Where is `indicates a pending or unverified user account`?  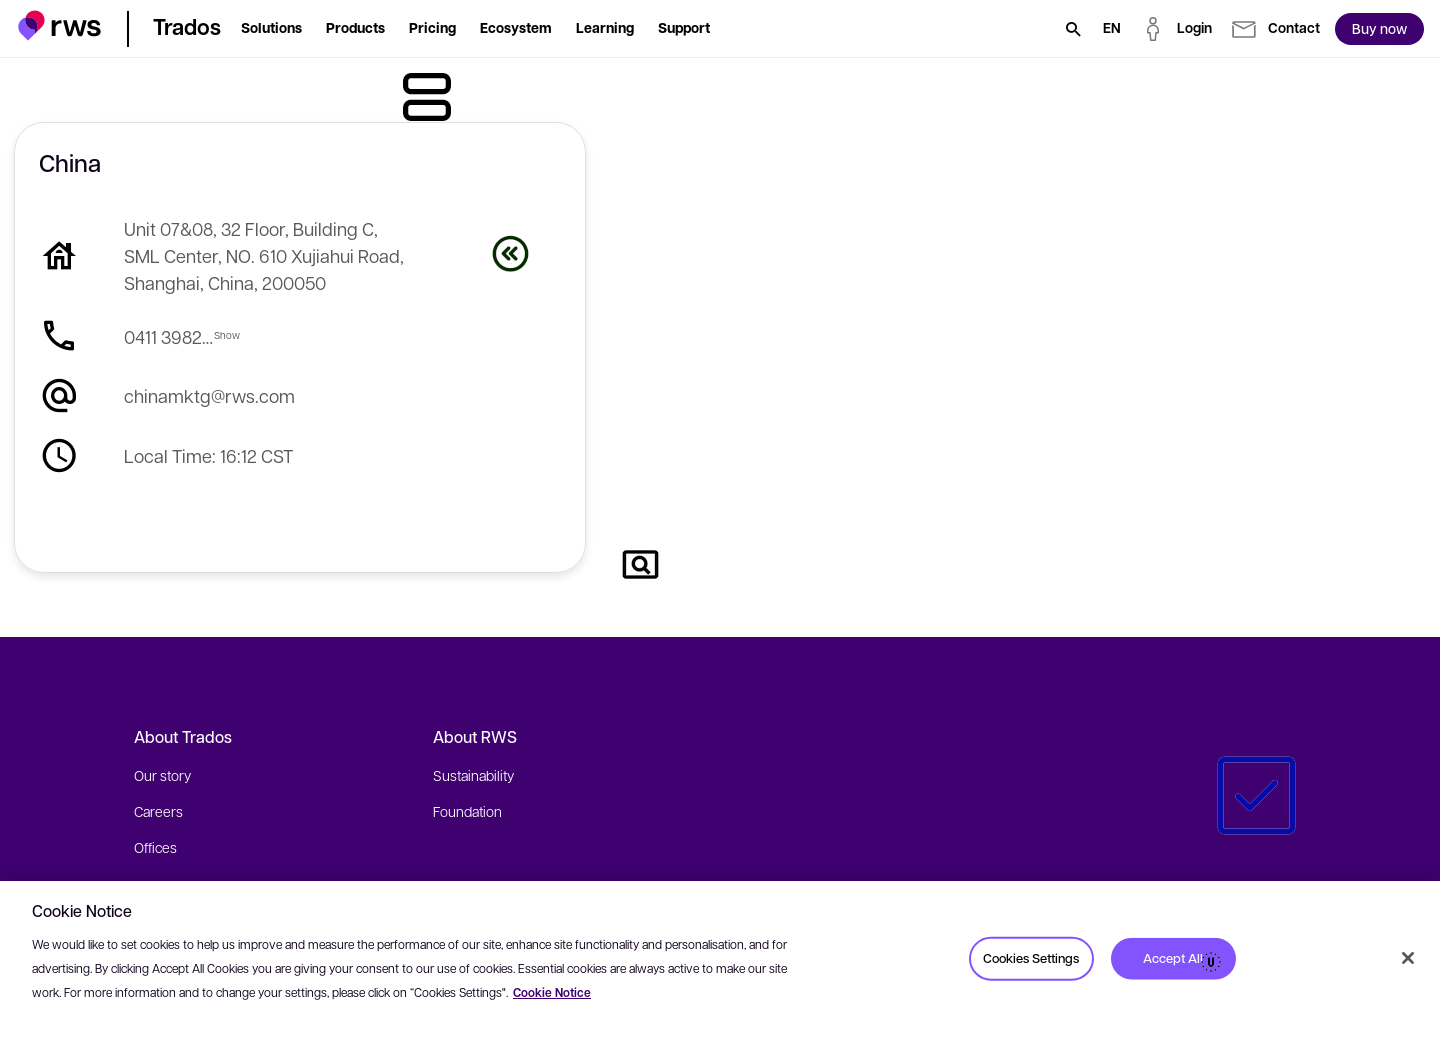 indicates a pending or unverified user account is located at coordinates (1211, 962).